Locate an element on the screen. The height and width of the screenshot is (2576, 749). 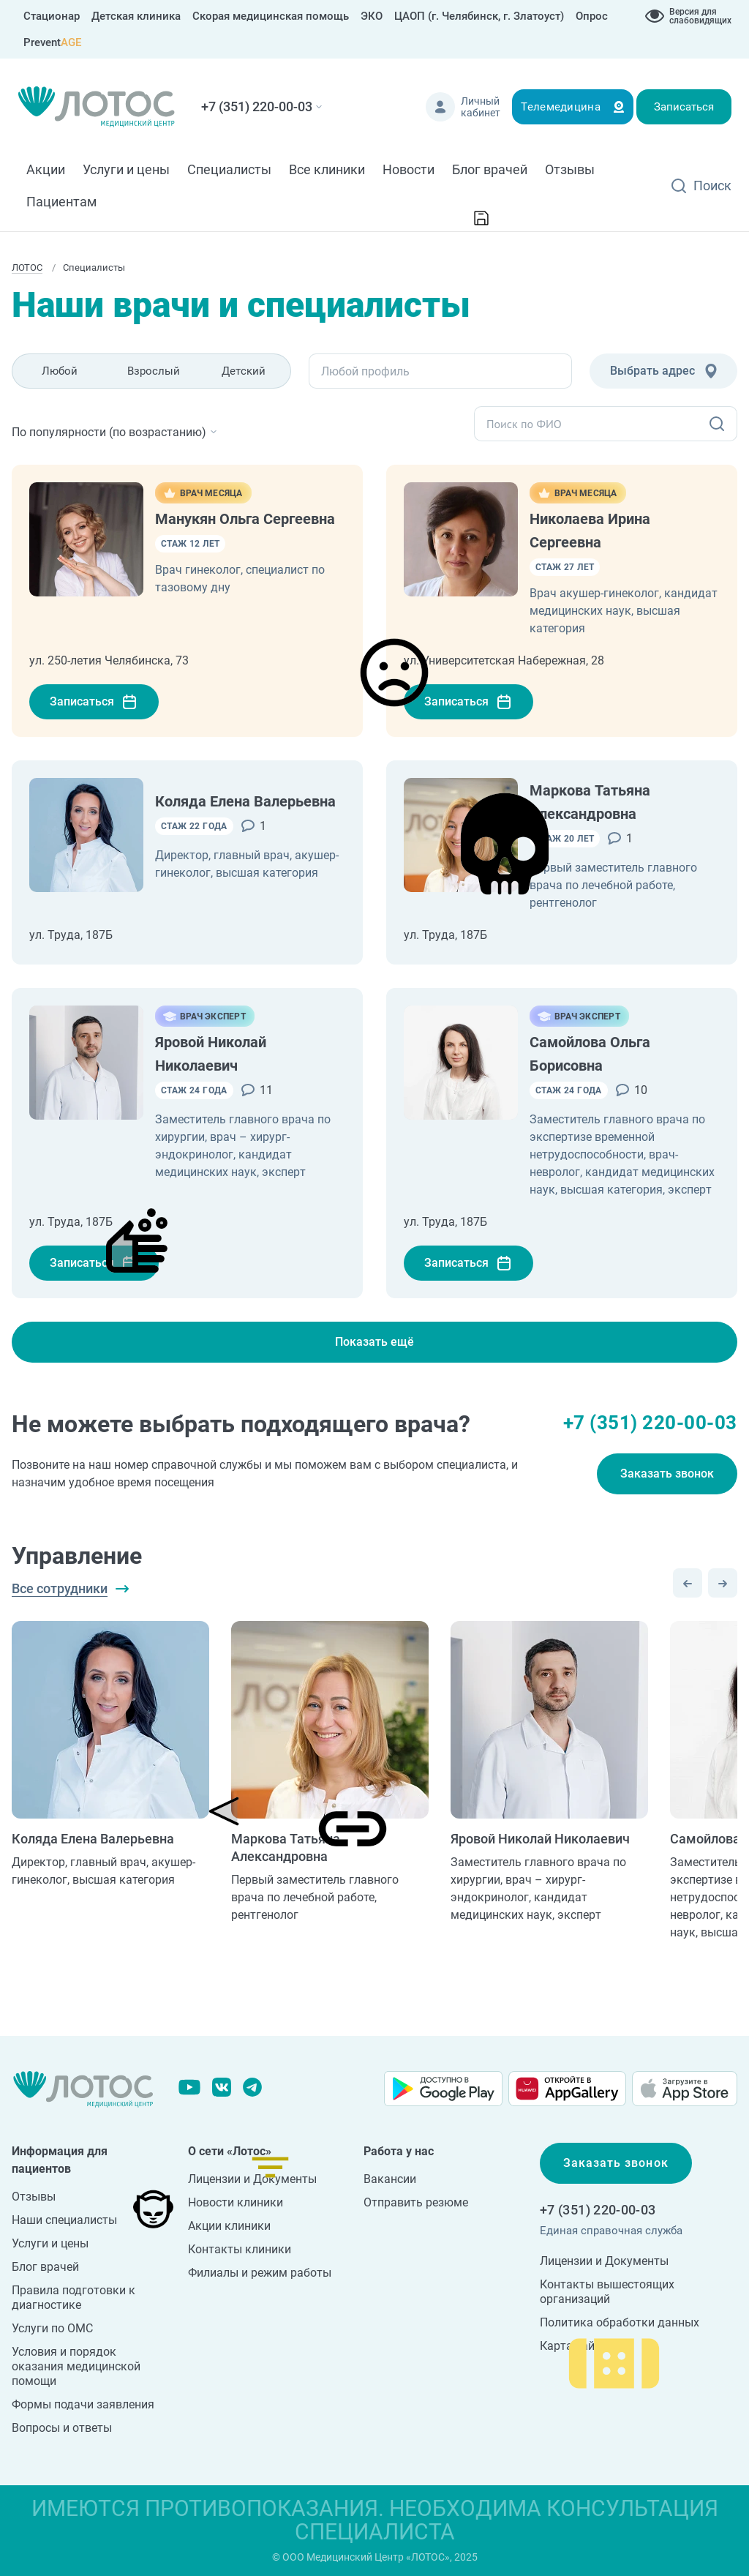
indicate negative feedback or dissatisfaction is located at coordinates (394, 673).